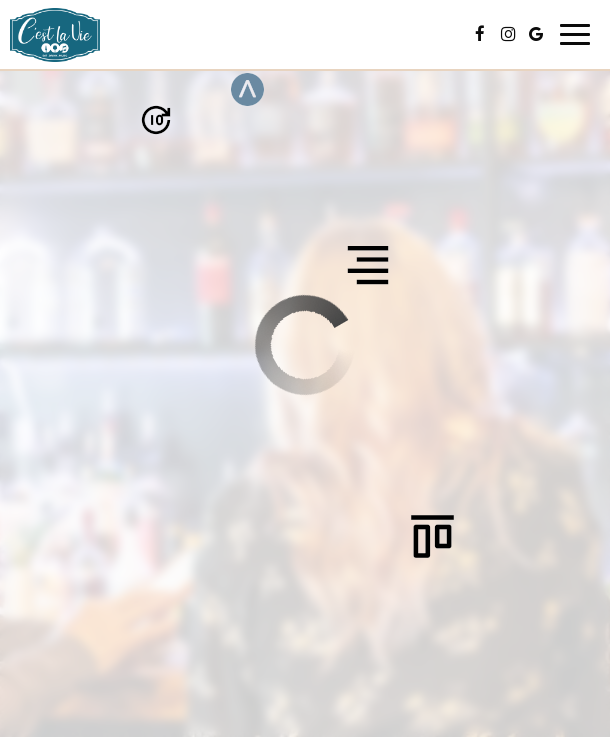  What do you see at coordinates (368, 264) in the screenshot?
I see `align text to the right` at bounding box center [368, 264].